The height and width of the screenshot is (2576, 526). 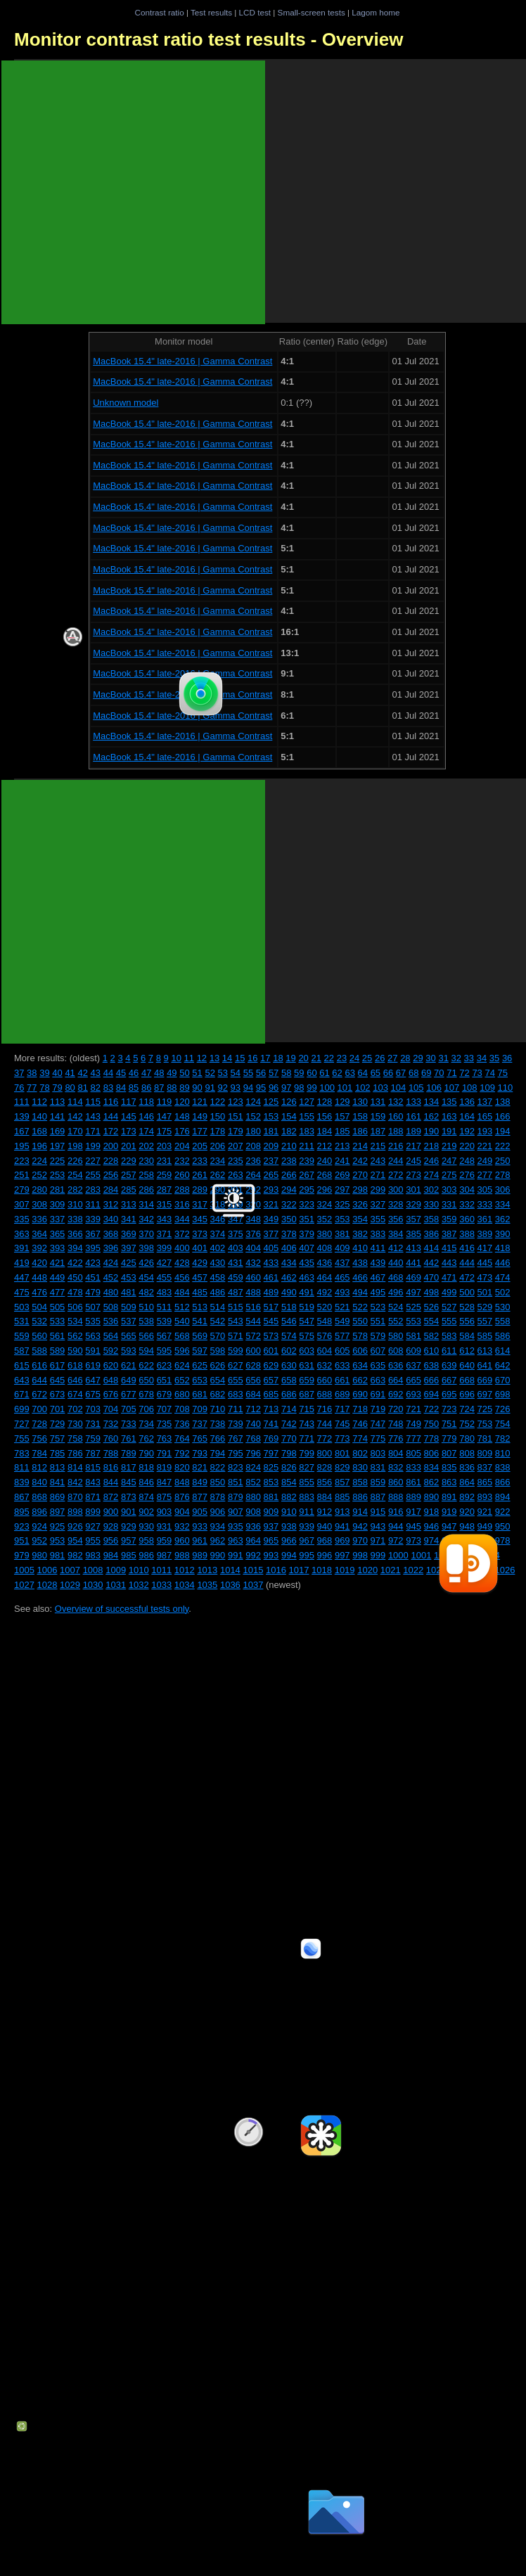 I want to click on open Find My app to locate devices or people, so click(x=200, y=693).